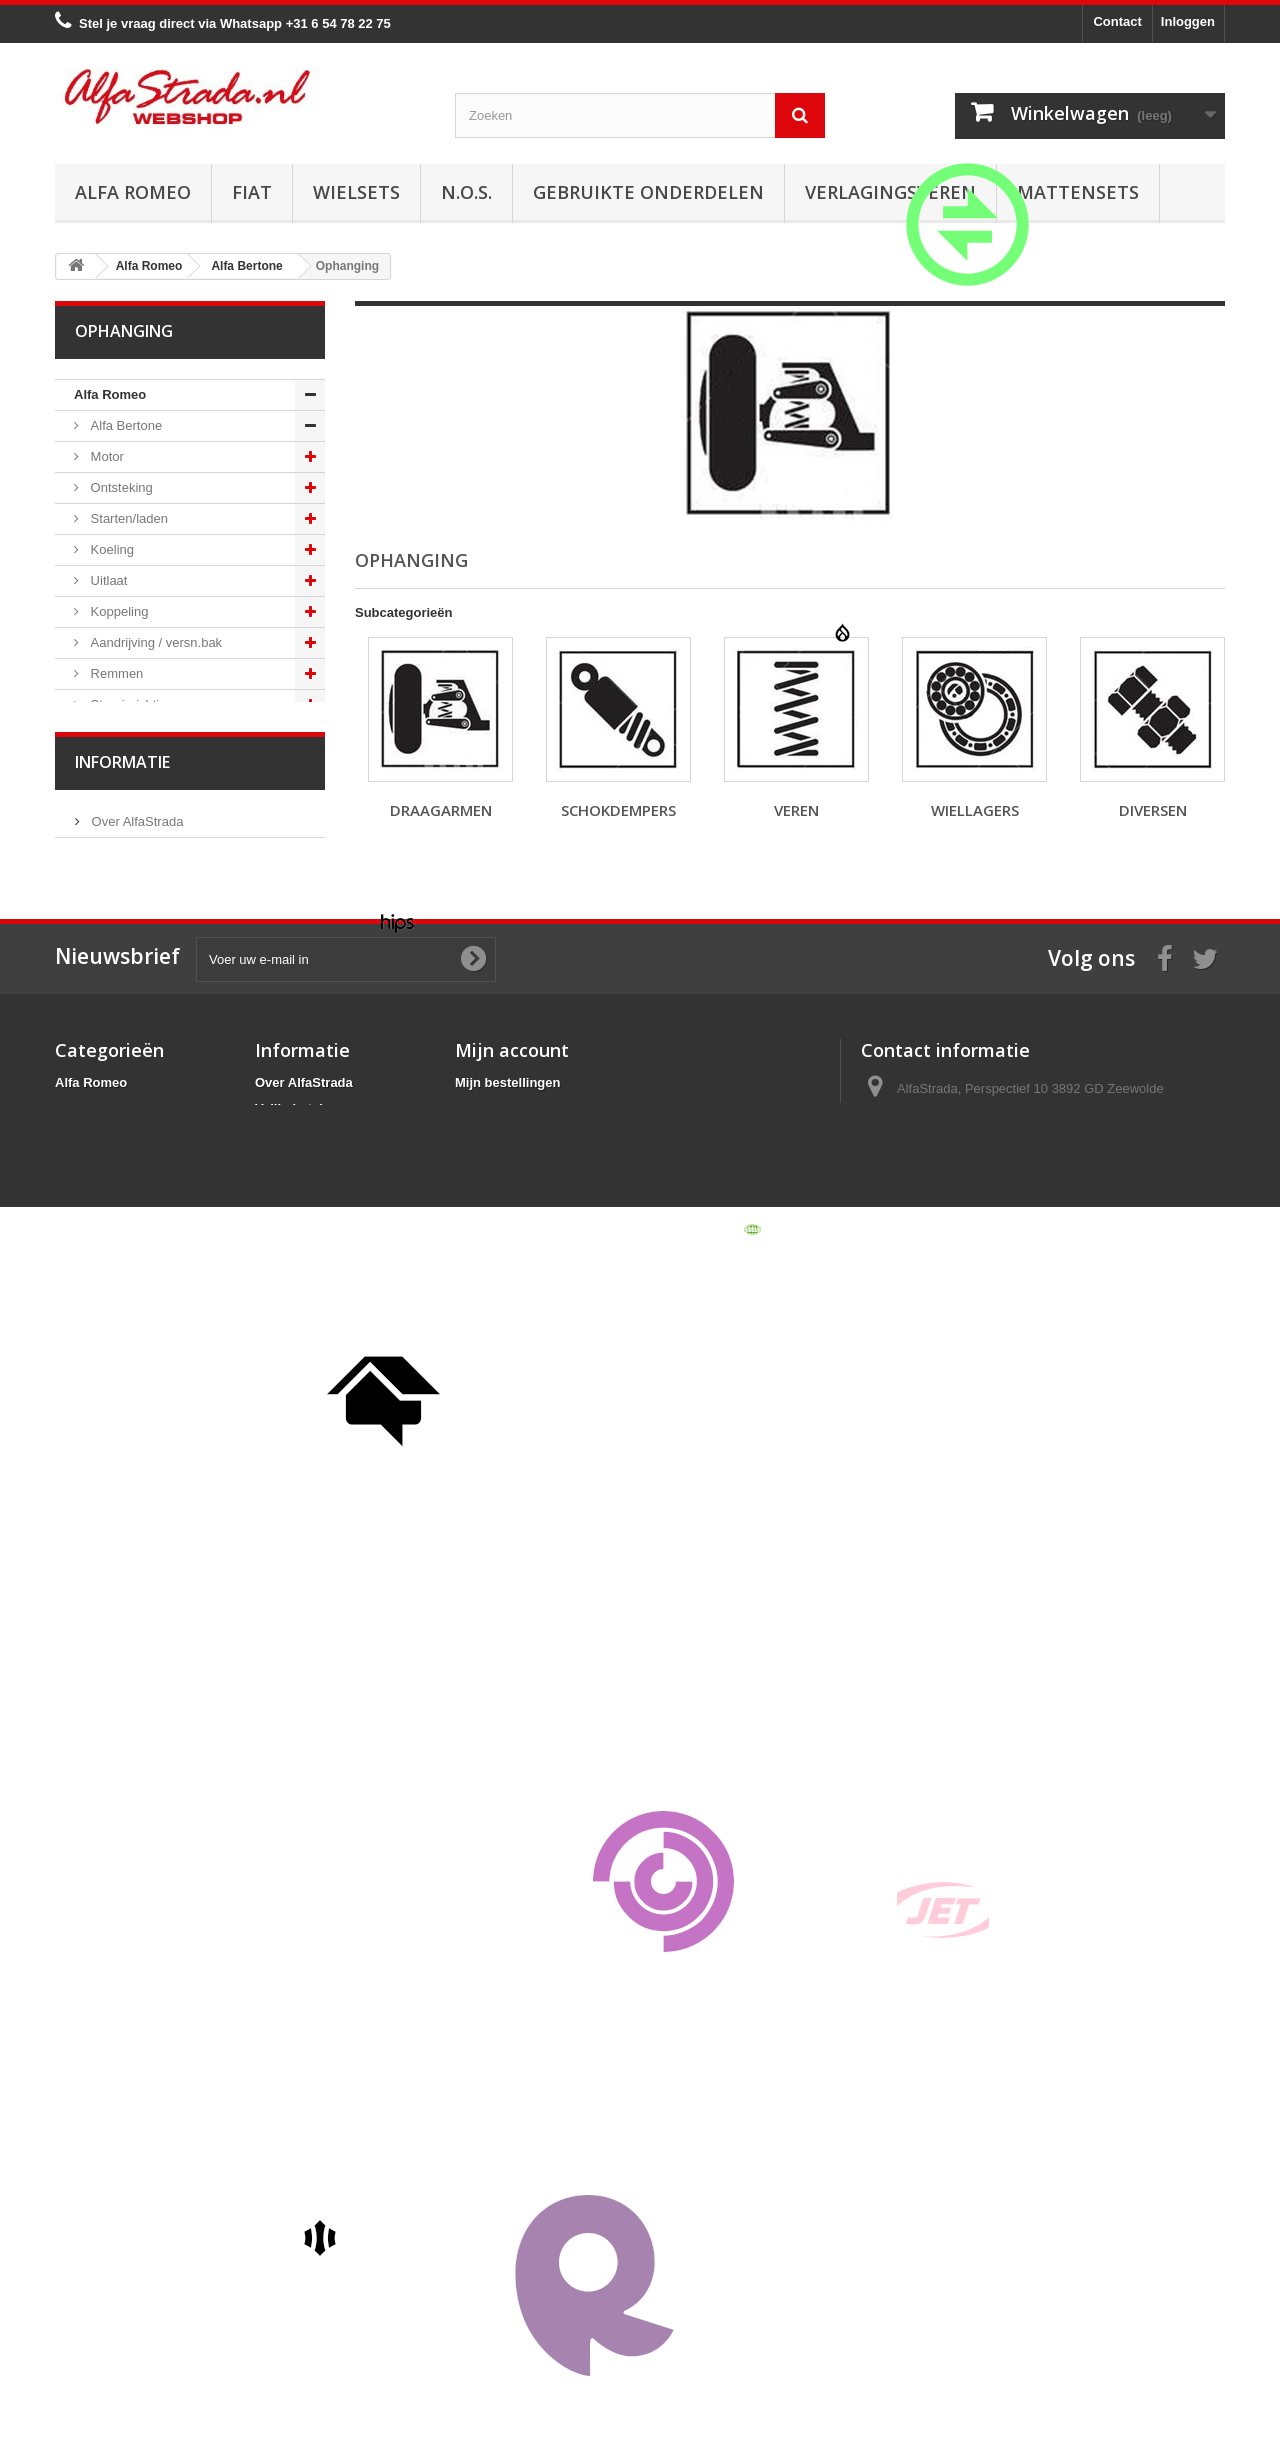  What do you see at coordinates (383, 1401) in the screenshot?
I see `open the HomeAdvisor app` at bounding box center [383, 1401].